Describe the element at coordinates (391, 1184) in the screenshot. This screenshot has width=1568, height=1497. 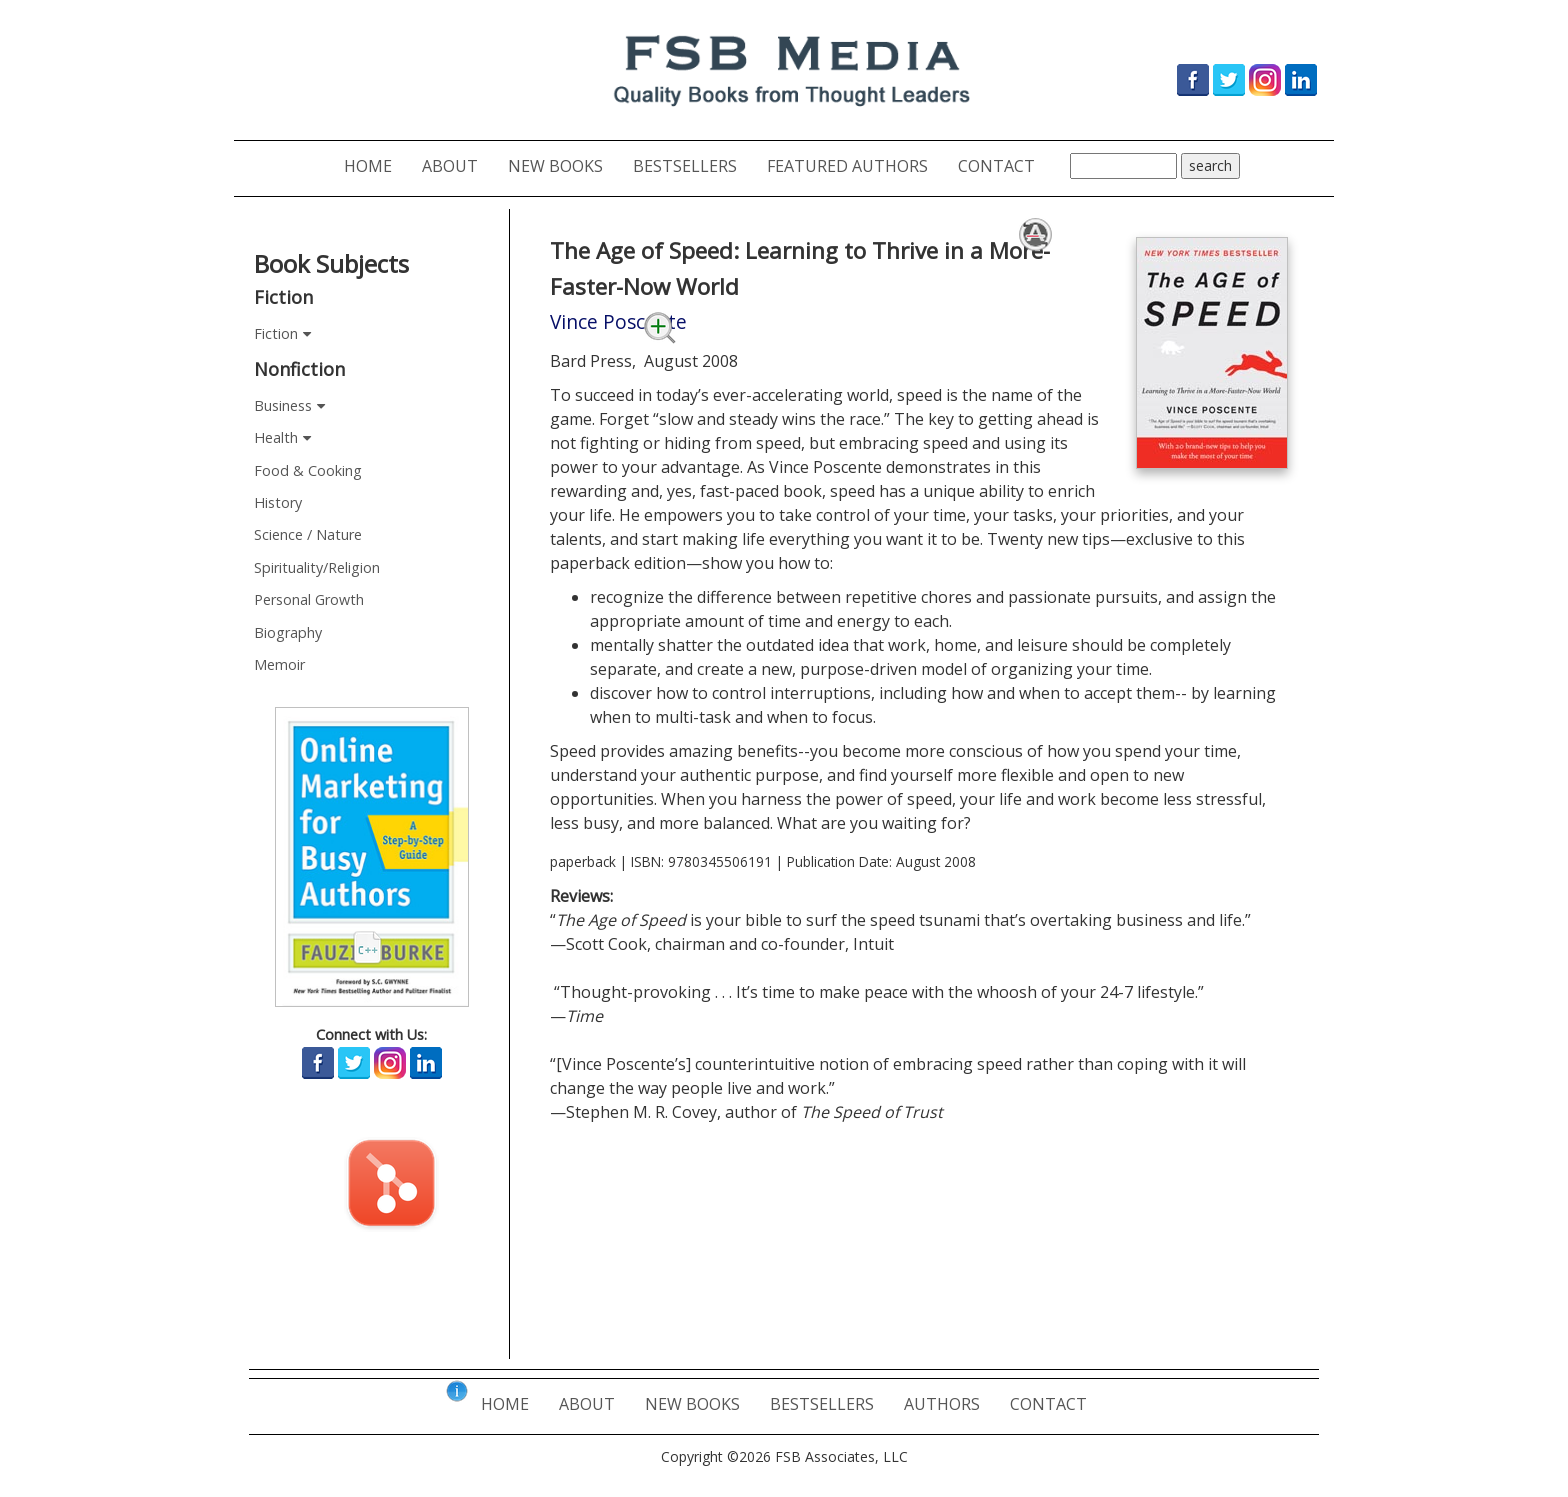
I see `configure git version control settings` at that location.